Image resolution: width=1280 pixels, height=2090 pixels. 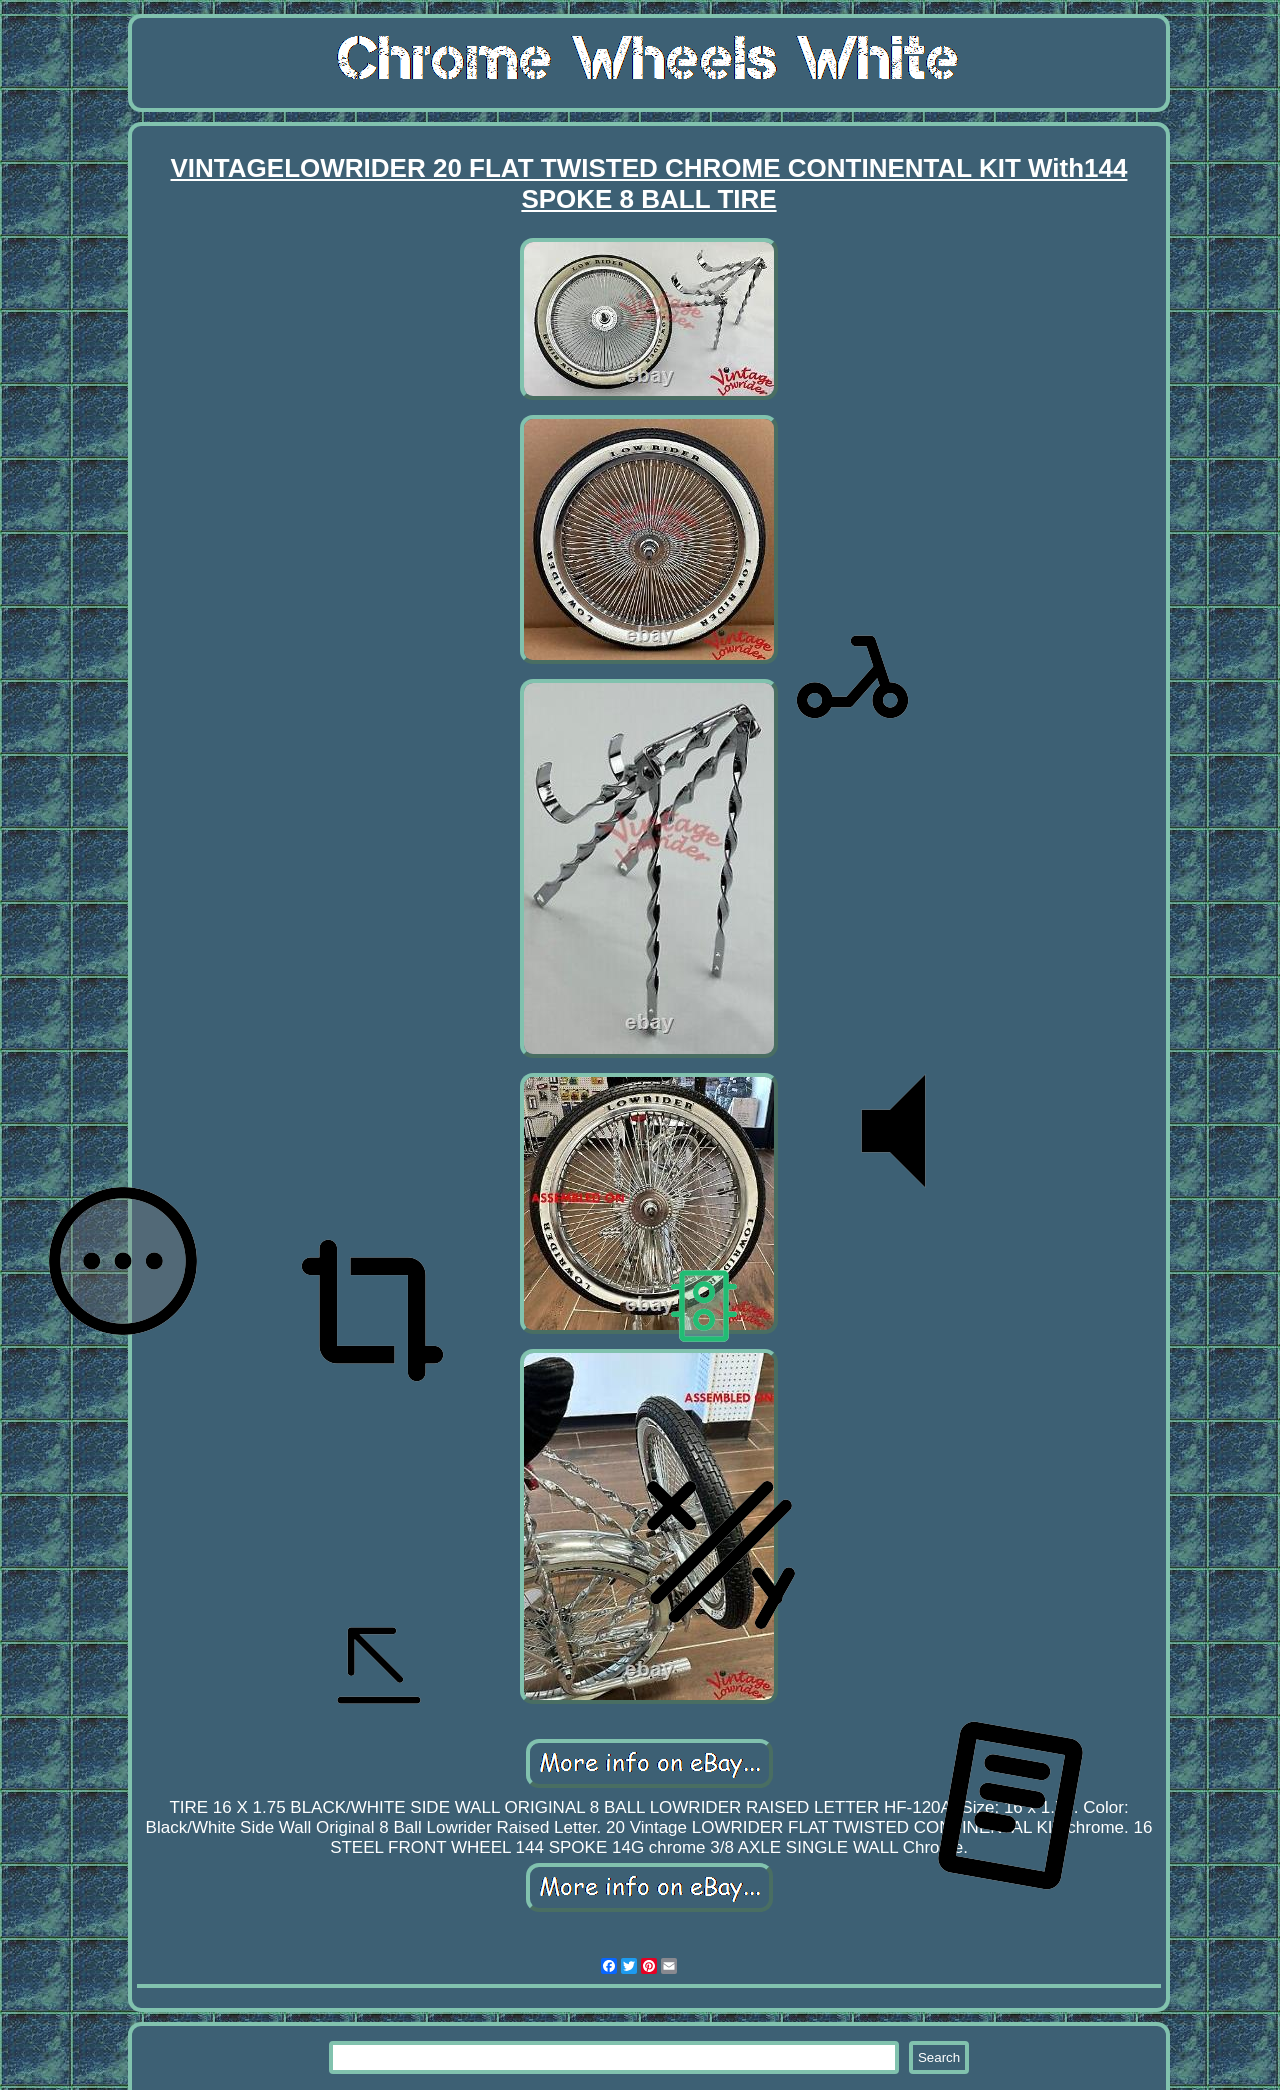 What do you see at coordinates (704, 1306) in the screenshot?
I see `traffic or signal status indicator` at bounding box center [704, 1306].